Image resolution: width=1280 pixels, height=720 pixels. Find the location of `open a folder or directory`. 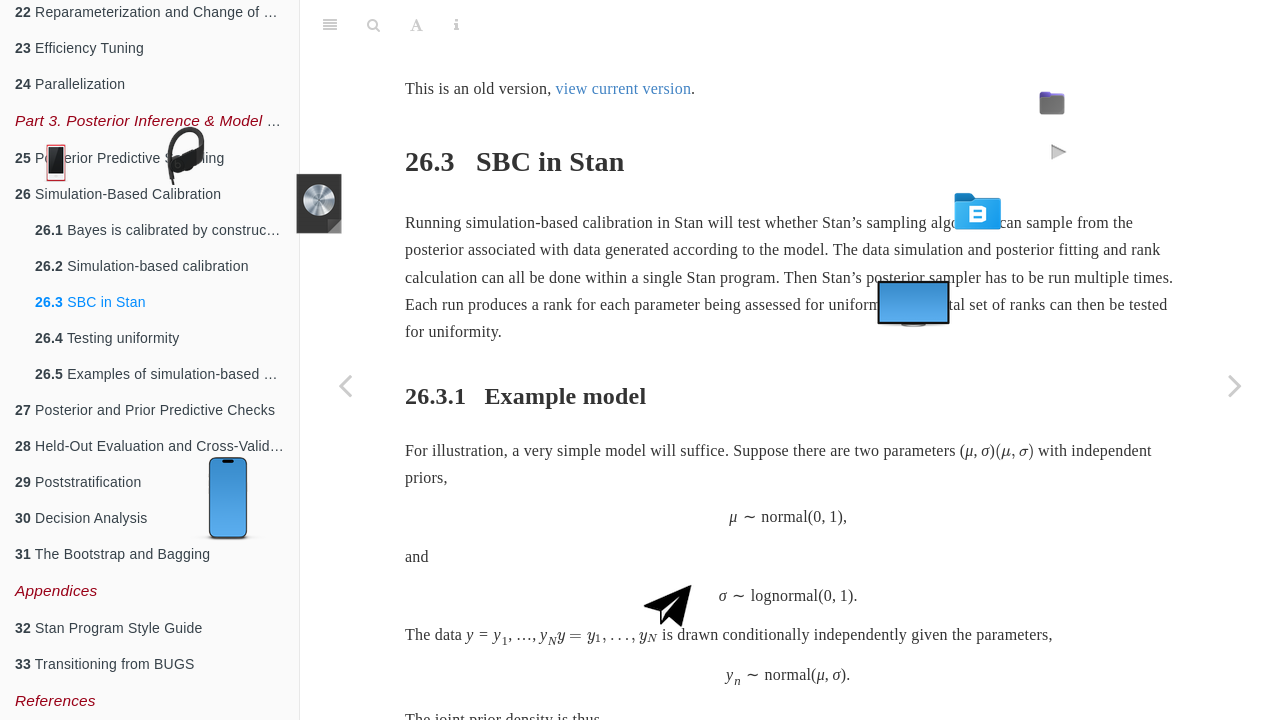

open a folder or directory is located at coordinates (1052, 103).